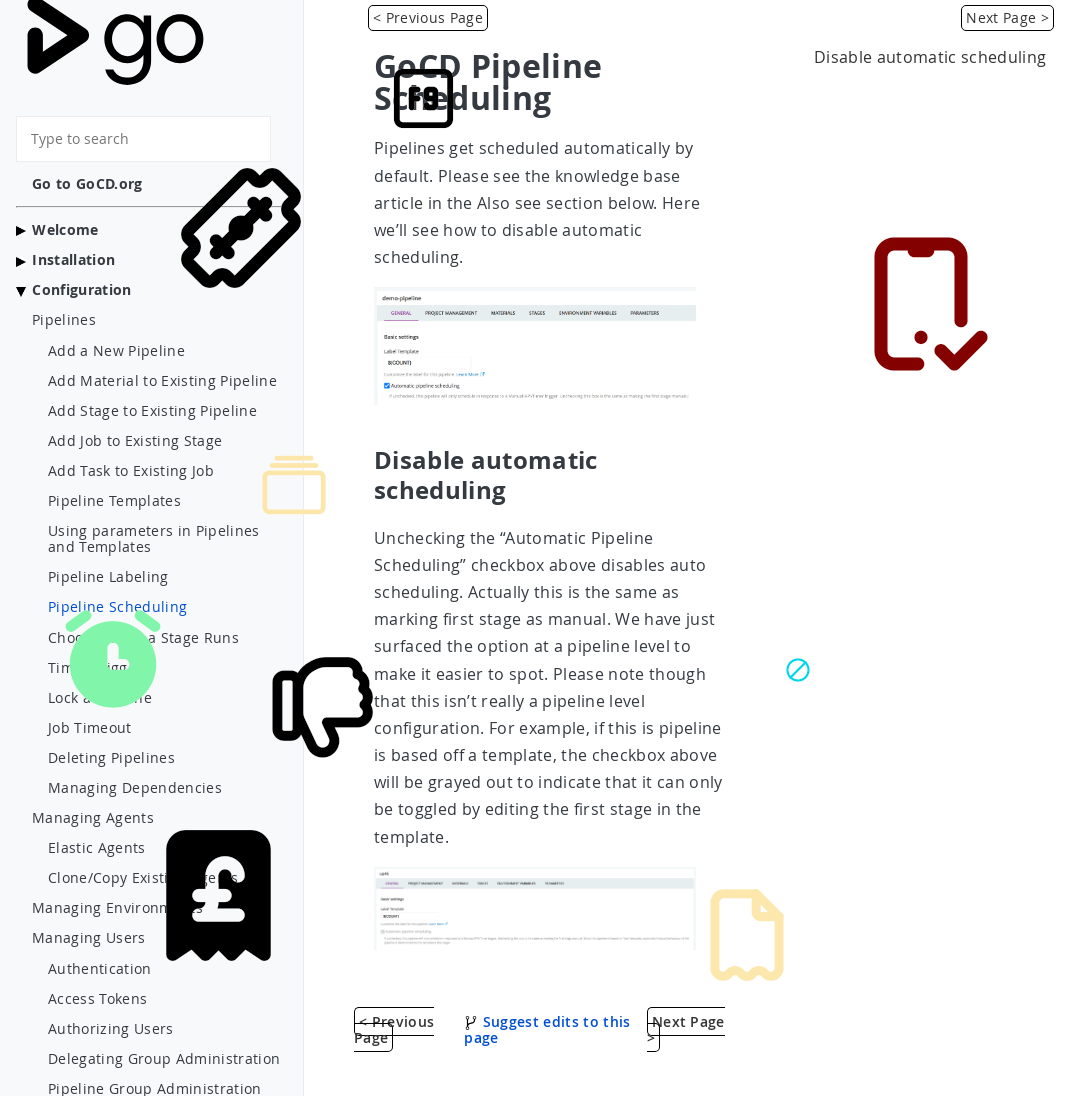 The height and width of the screenshot is (1096, 1086). What do you see at coordinates (921, 304) in the screenshot?
I see `mobile device verified successfully` at bounding box center [921, 304].